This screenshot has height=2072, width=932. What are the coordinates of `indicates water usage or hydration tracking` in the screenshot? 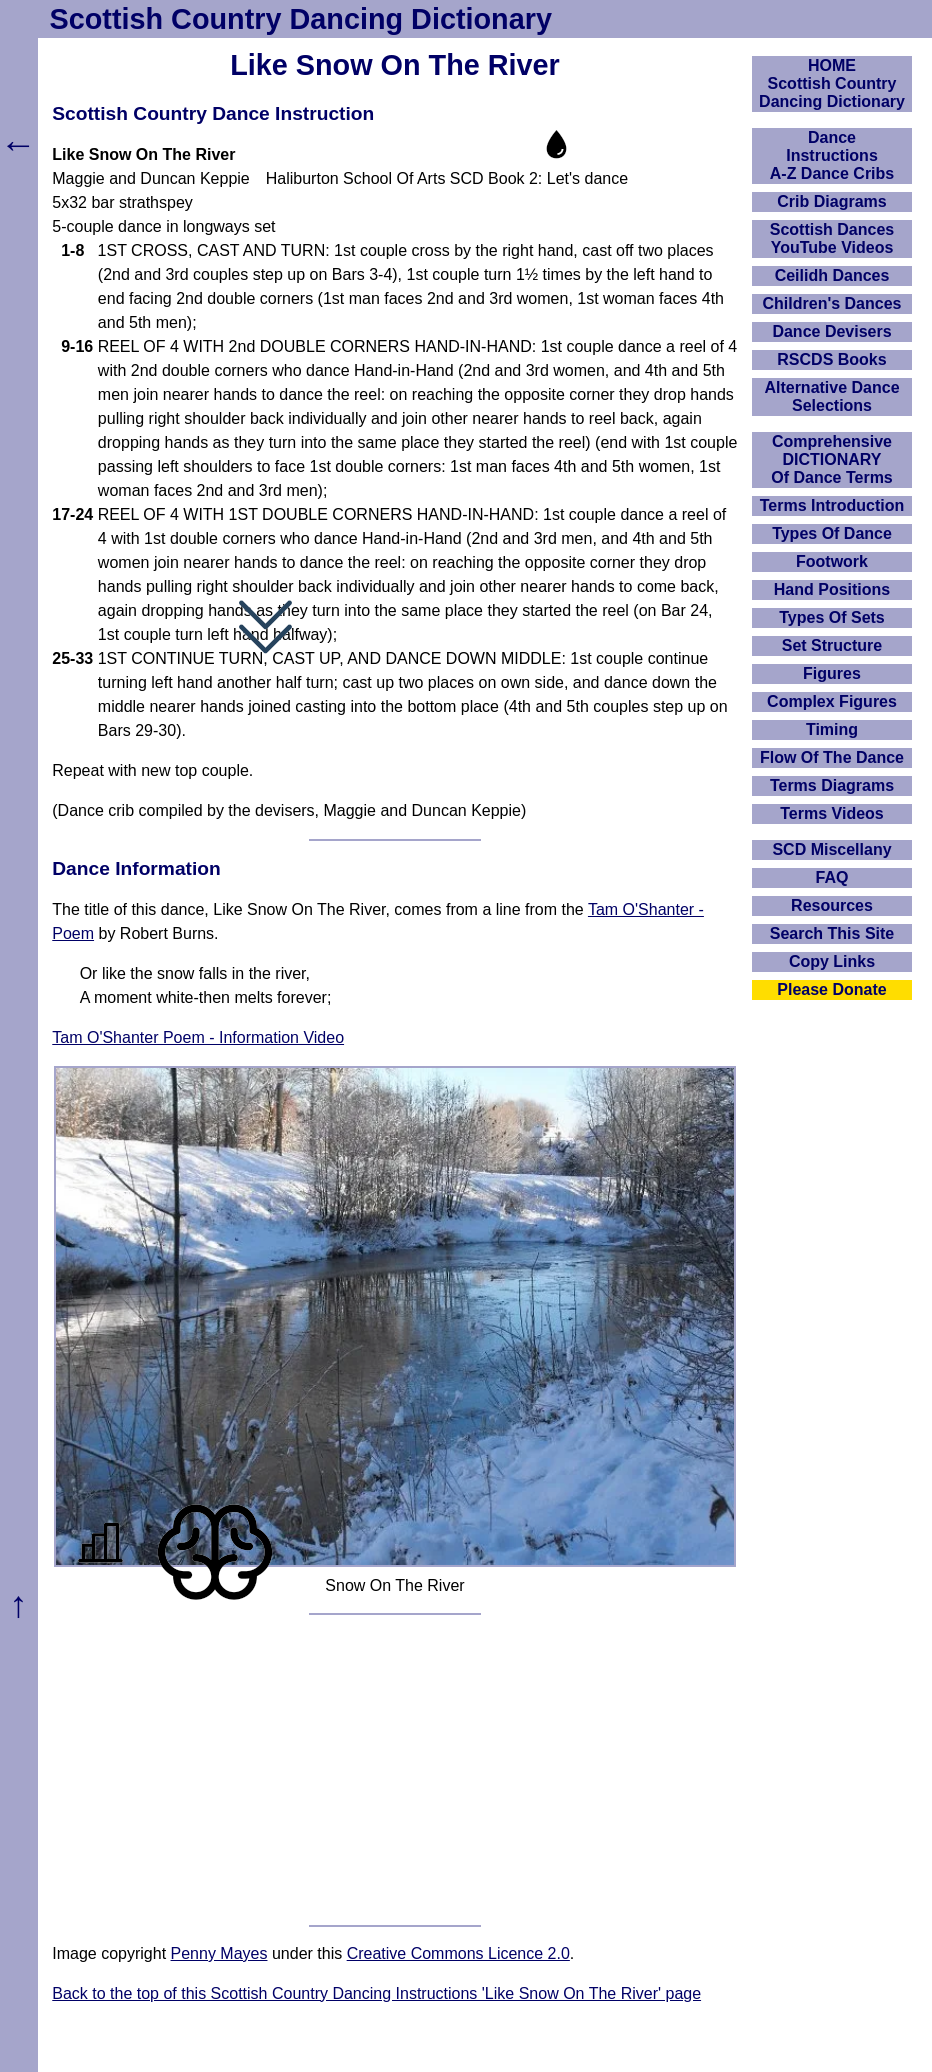 It's located at (556, 144).